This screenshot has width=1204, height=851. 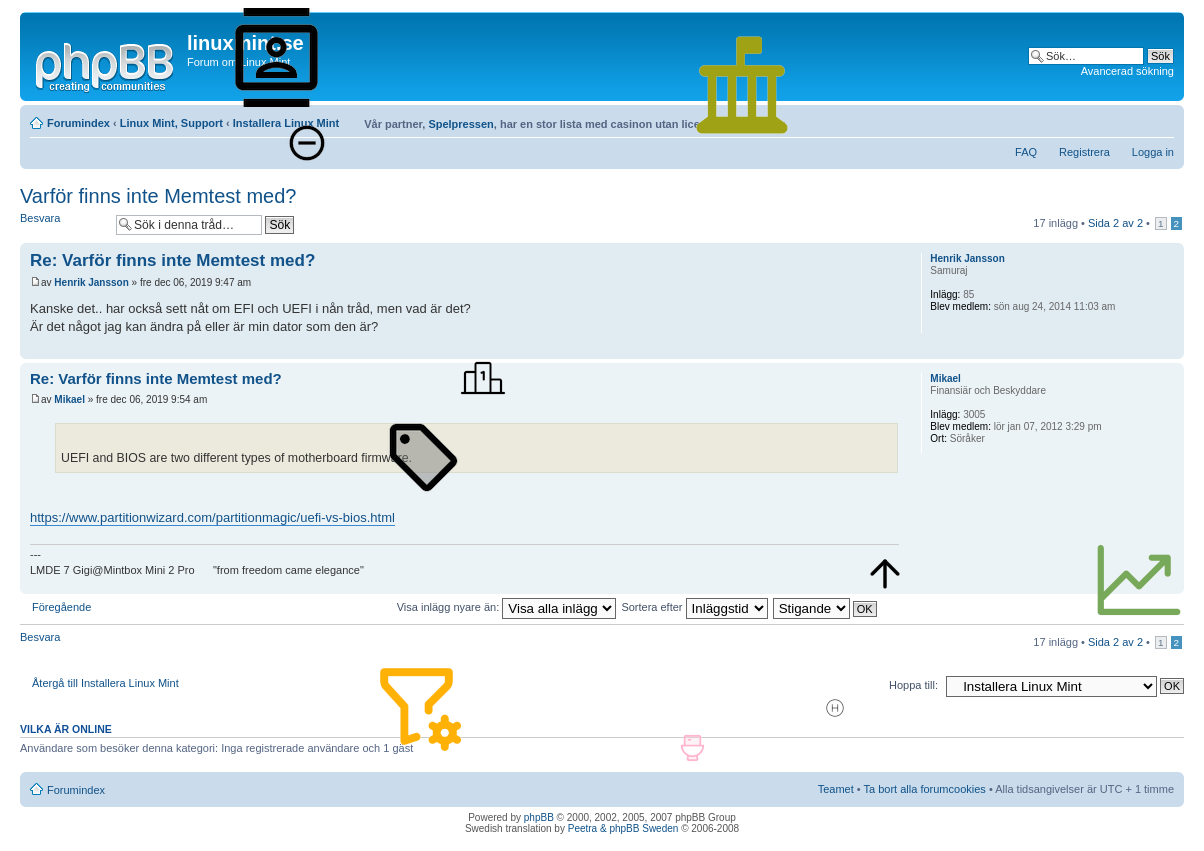 What do you see at coordinates (835, 708) in the screenshot?
I see `navigate to items starting with the letter H` at bounding box center [835, 708].